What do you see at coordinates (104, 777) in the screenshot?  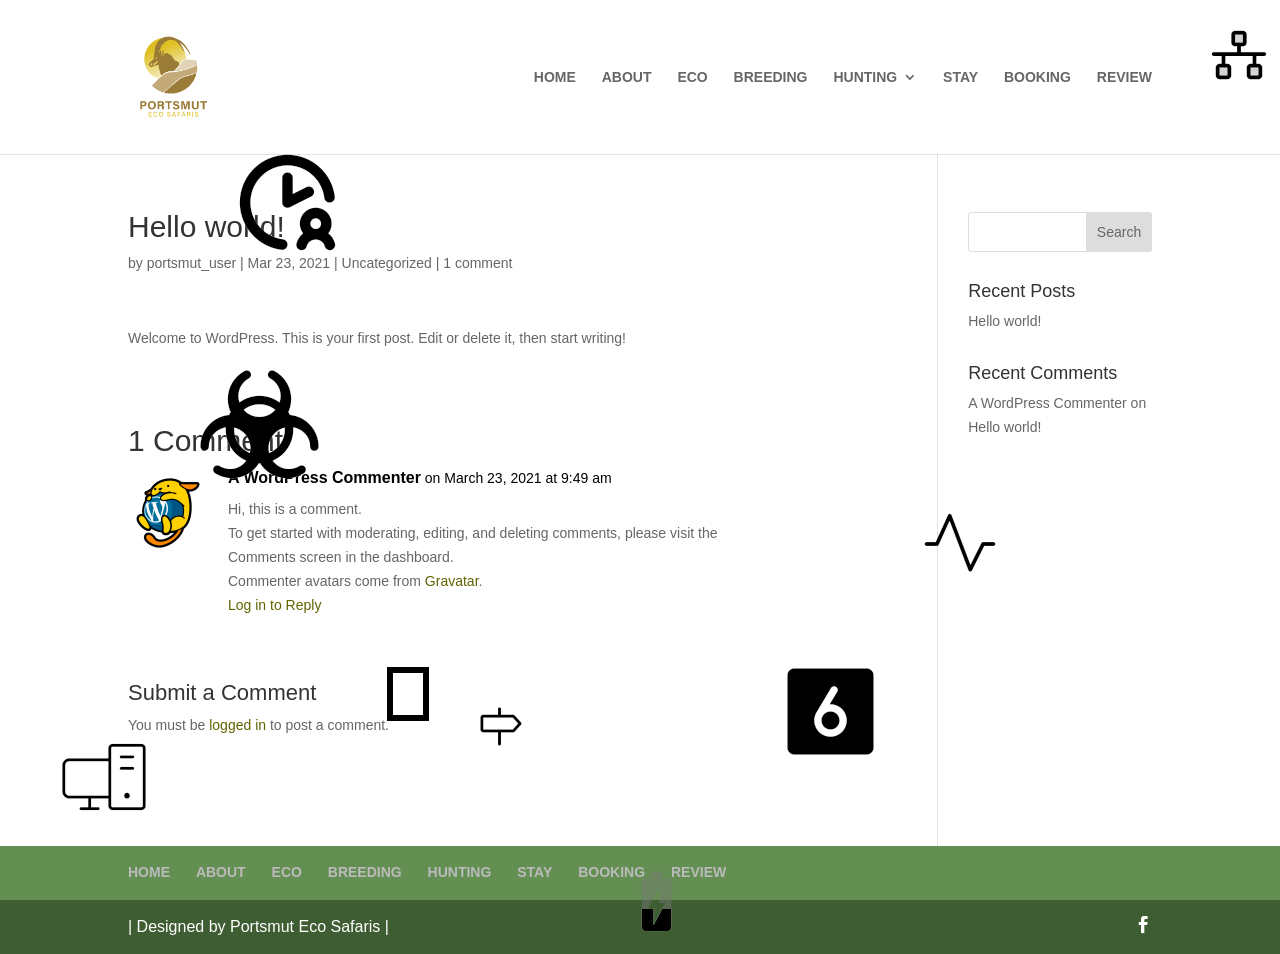 I see `access desktop or PC settings` at bounding box center [104, 777].